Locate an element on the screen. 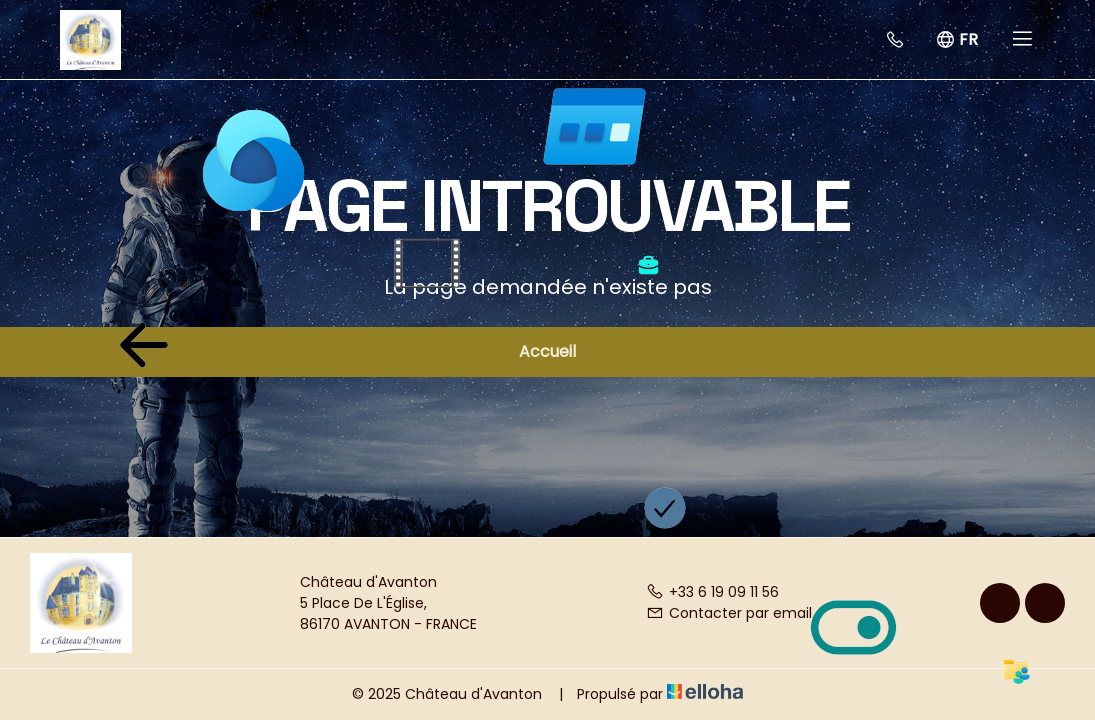 Image resolution: width=1095 pixels, height=720 pixels. toggle switch in the on position is located at coordinates (853, 627).